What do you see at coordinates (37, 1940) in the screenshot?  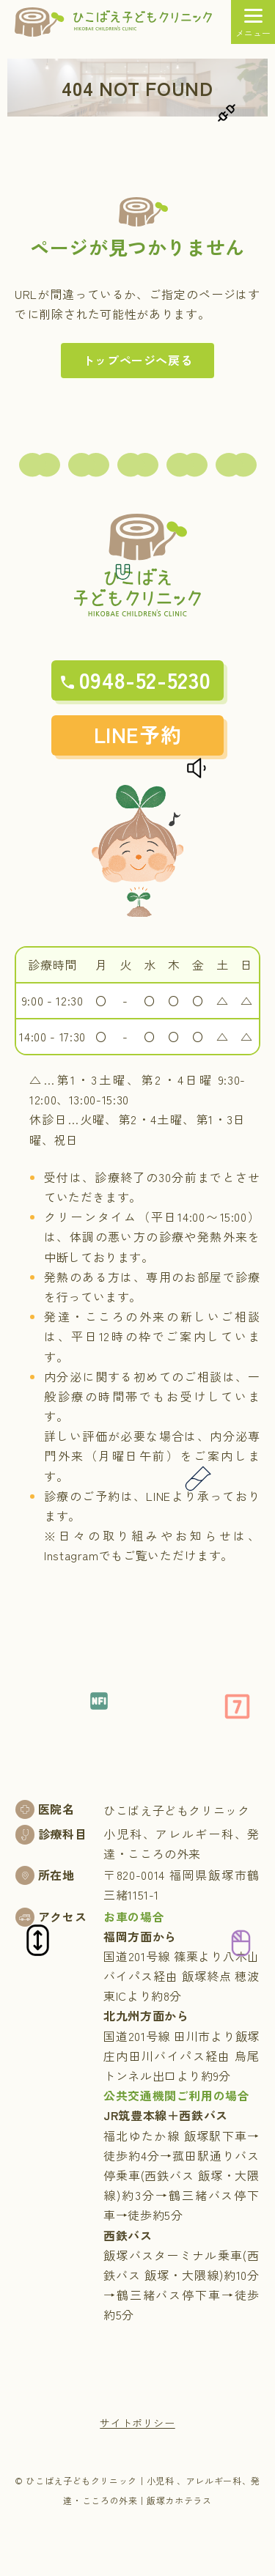 I see `scroll up and down on the page` at bounding box center [37, 1940].